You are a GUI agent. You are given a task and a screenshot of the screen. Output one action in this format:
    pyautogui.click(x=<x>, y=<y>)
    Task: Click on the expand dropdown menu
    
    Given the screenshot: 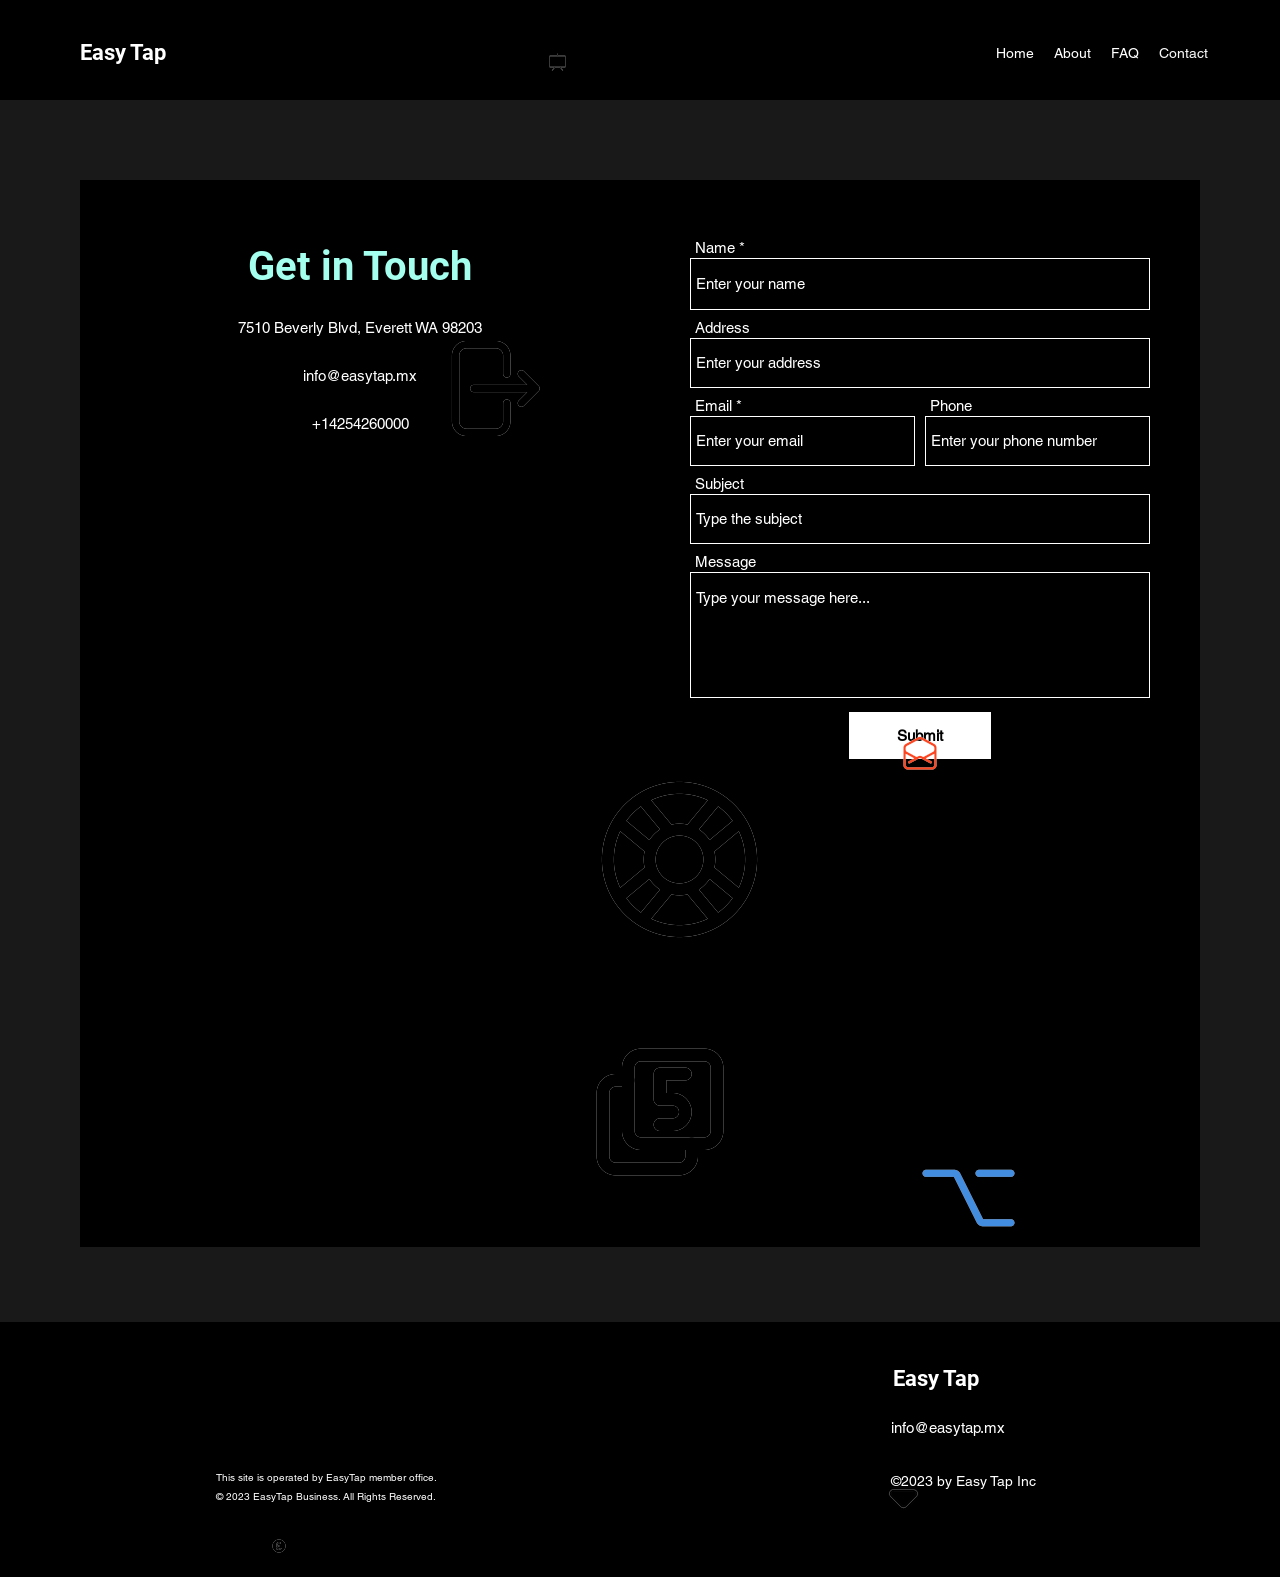 What is the action you would take?
    pyautogui.click(x=903, y=1497)
    